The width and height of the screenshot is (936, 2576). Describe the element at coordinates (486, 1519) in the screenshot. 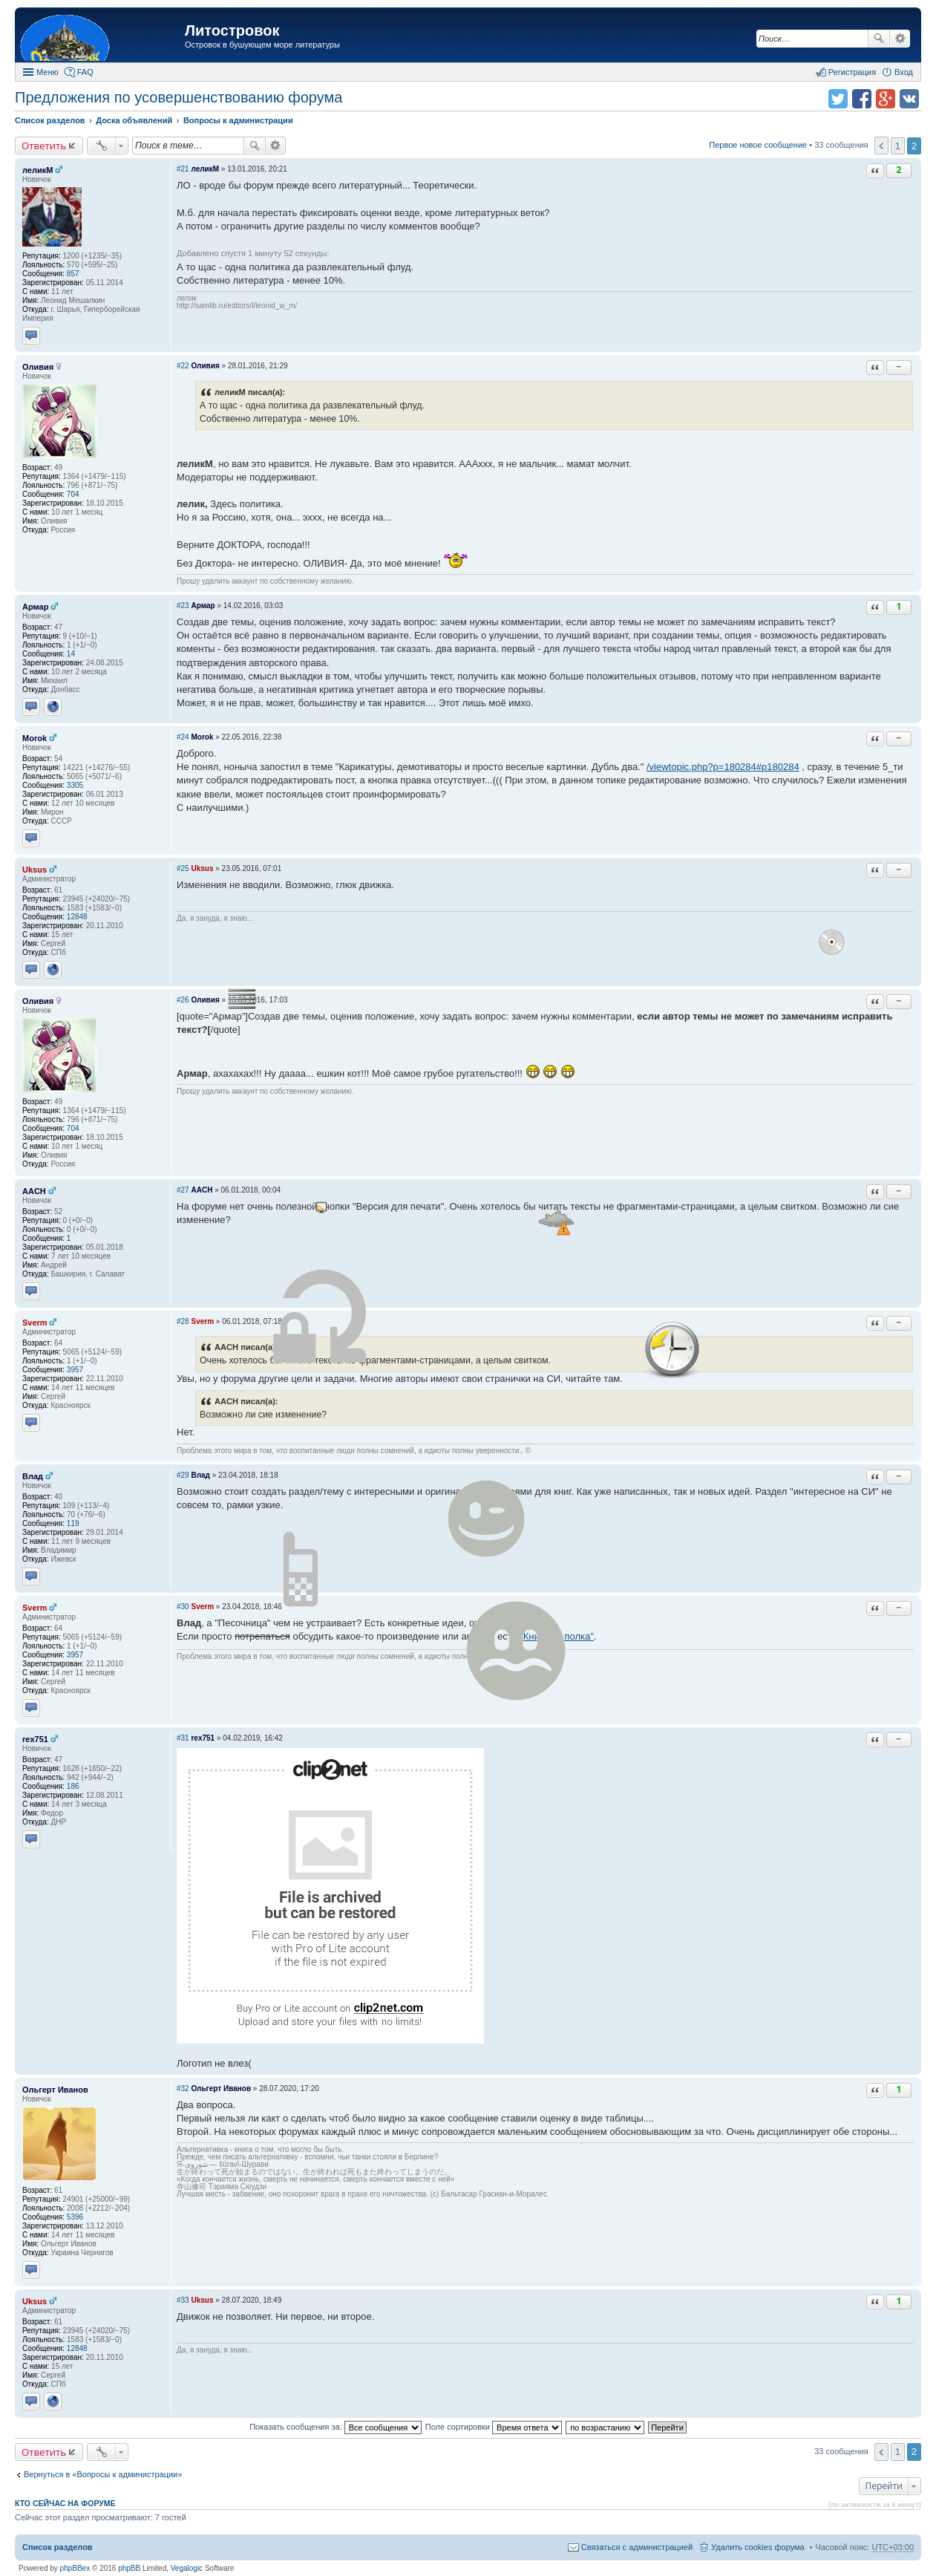

I see `insert a winking emoji in a message` at that location.